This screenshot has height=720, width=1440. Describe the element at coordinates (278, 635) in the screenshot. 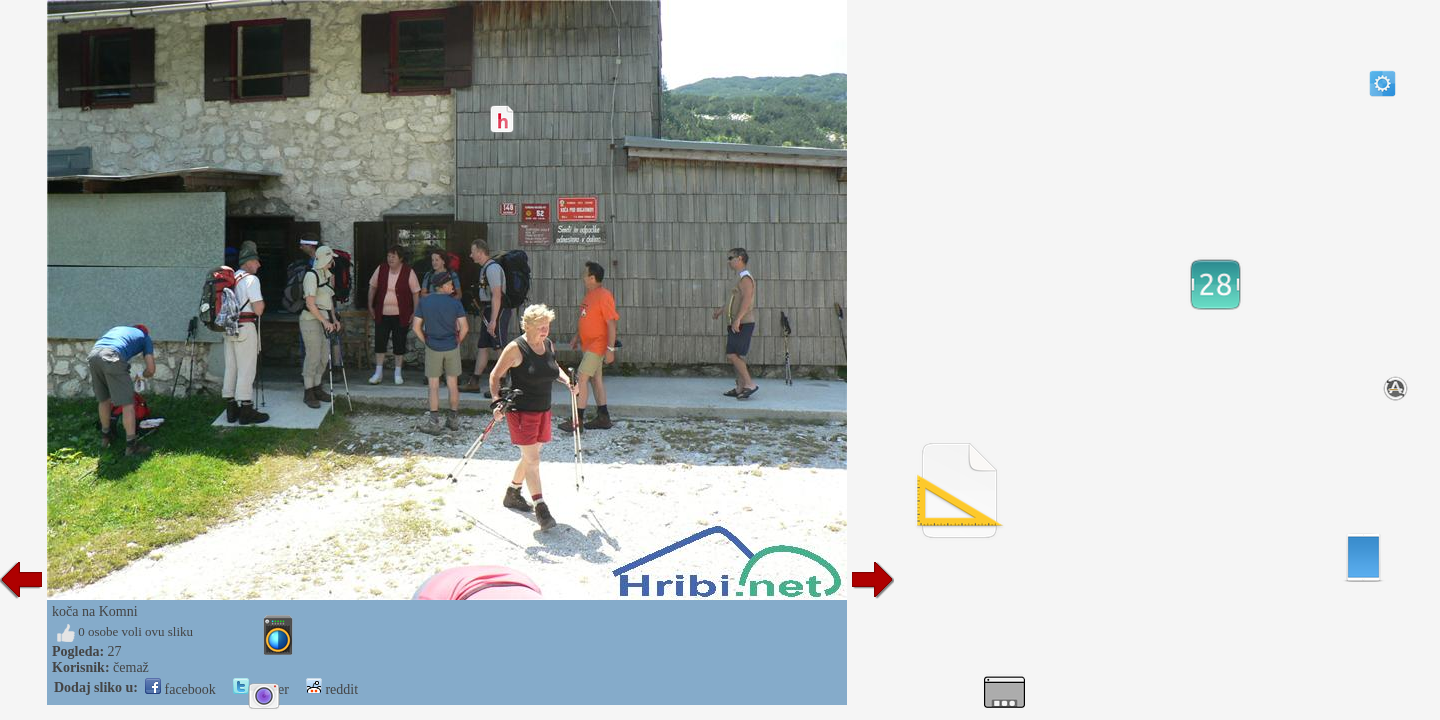

I see `access RAID storage configuration settings` at that location.